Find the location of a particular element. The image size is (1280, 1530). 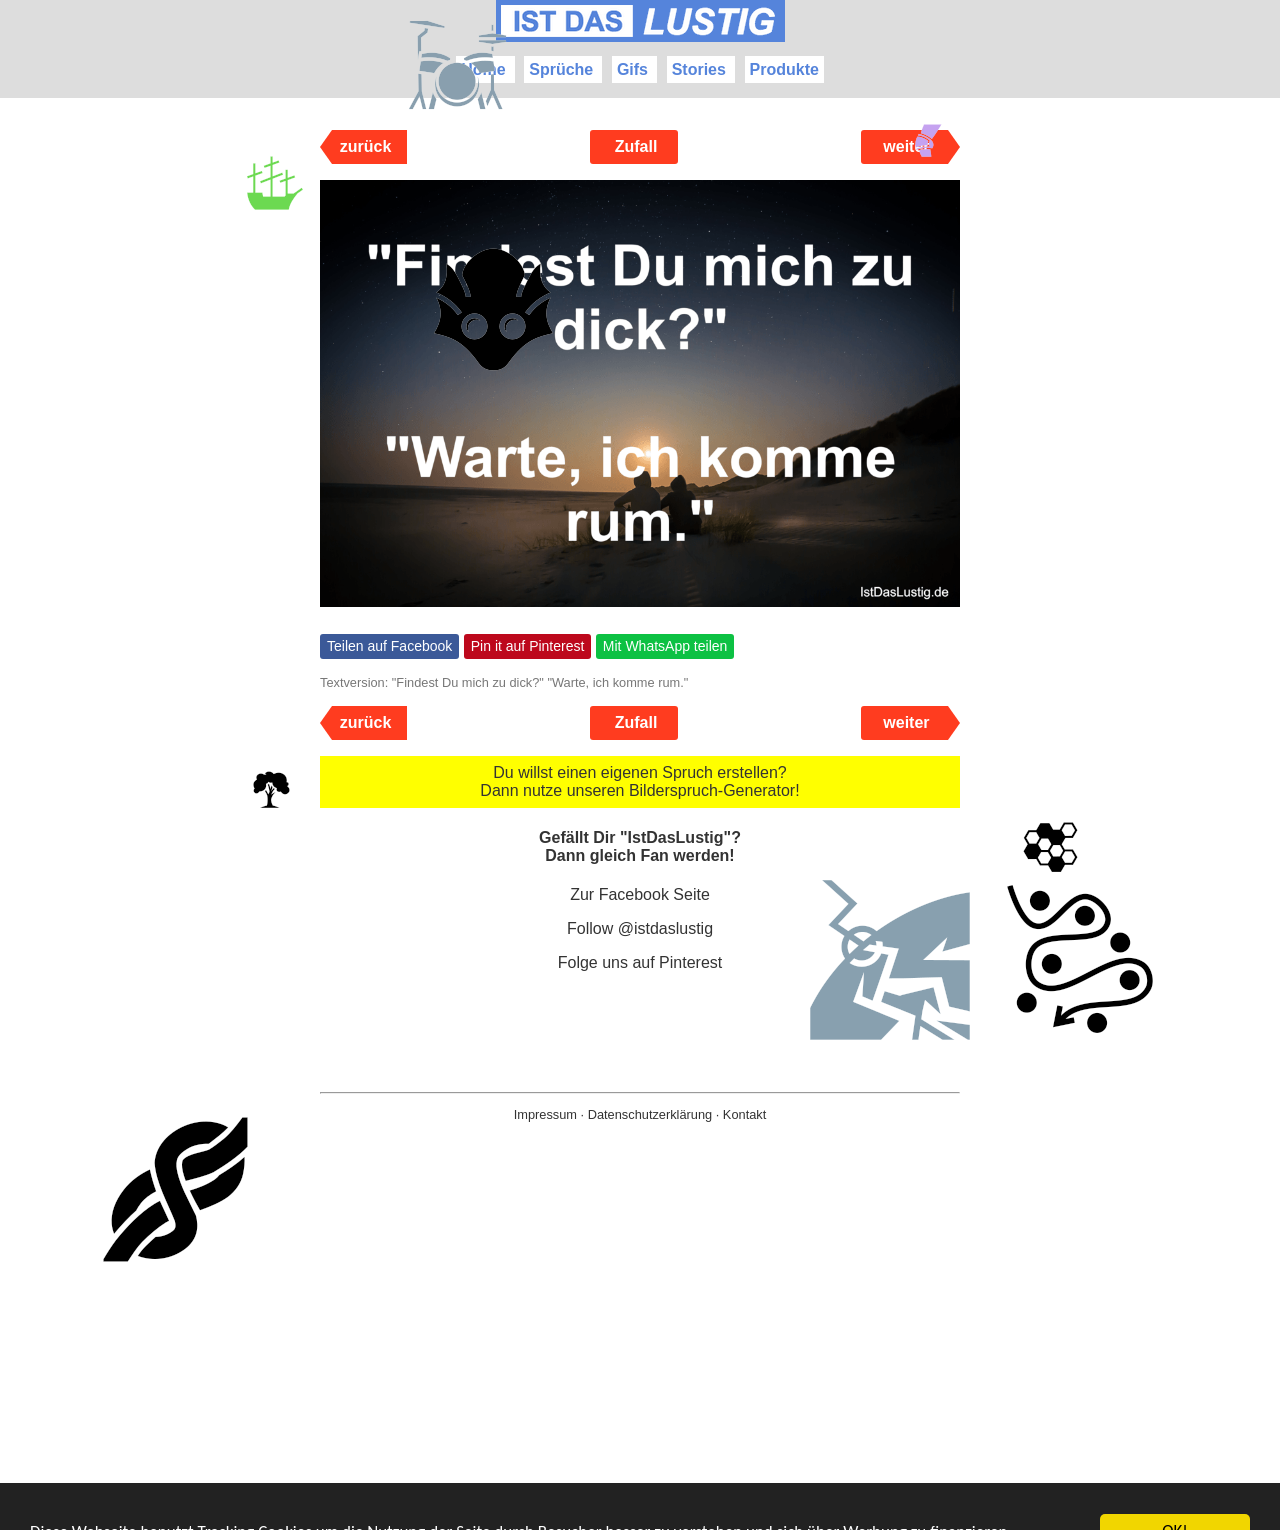

navigate a slalom or obstacle course is located at coordinates (1080, 959).